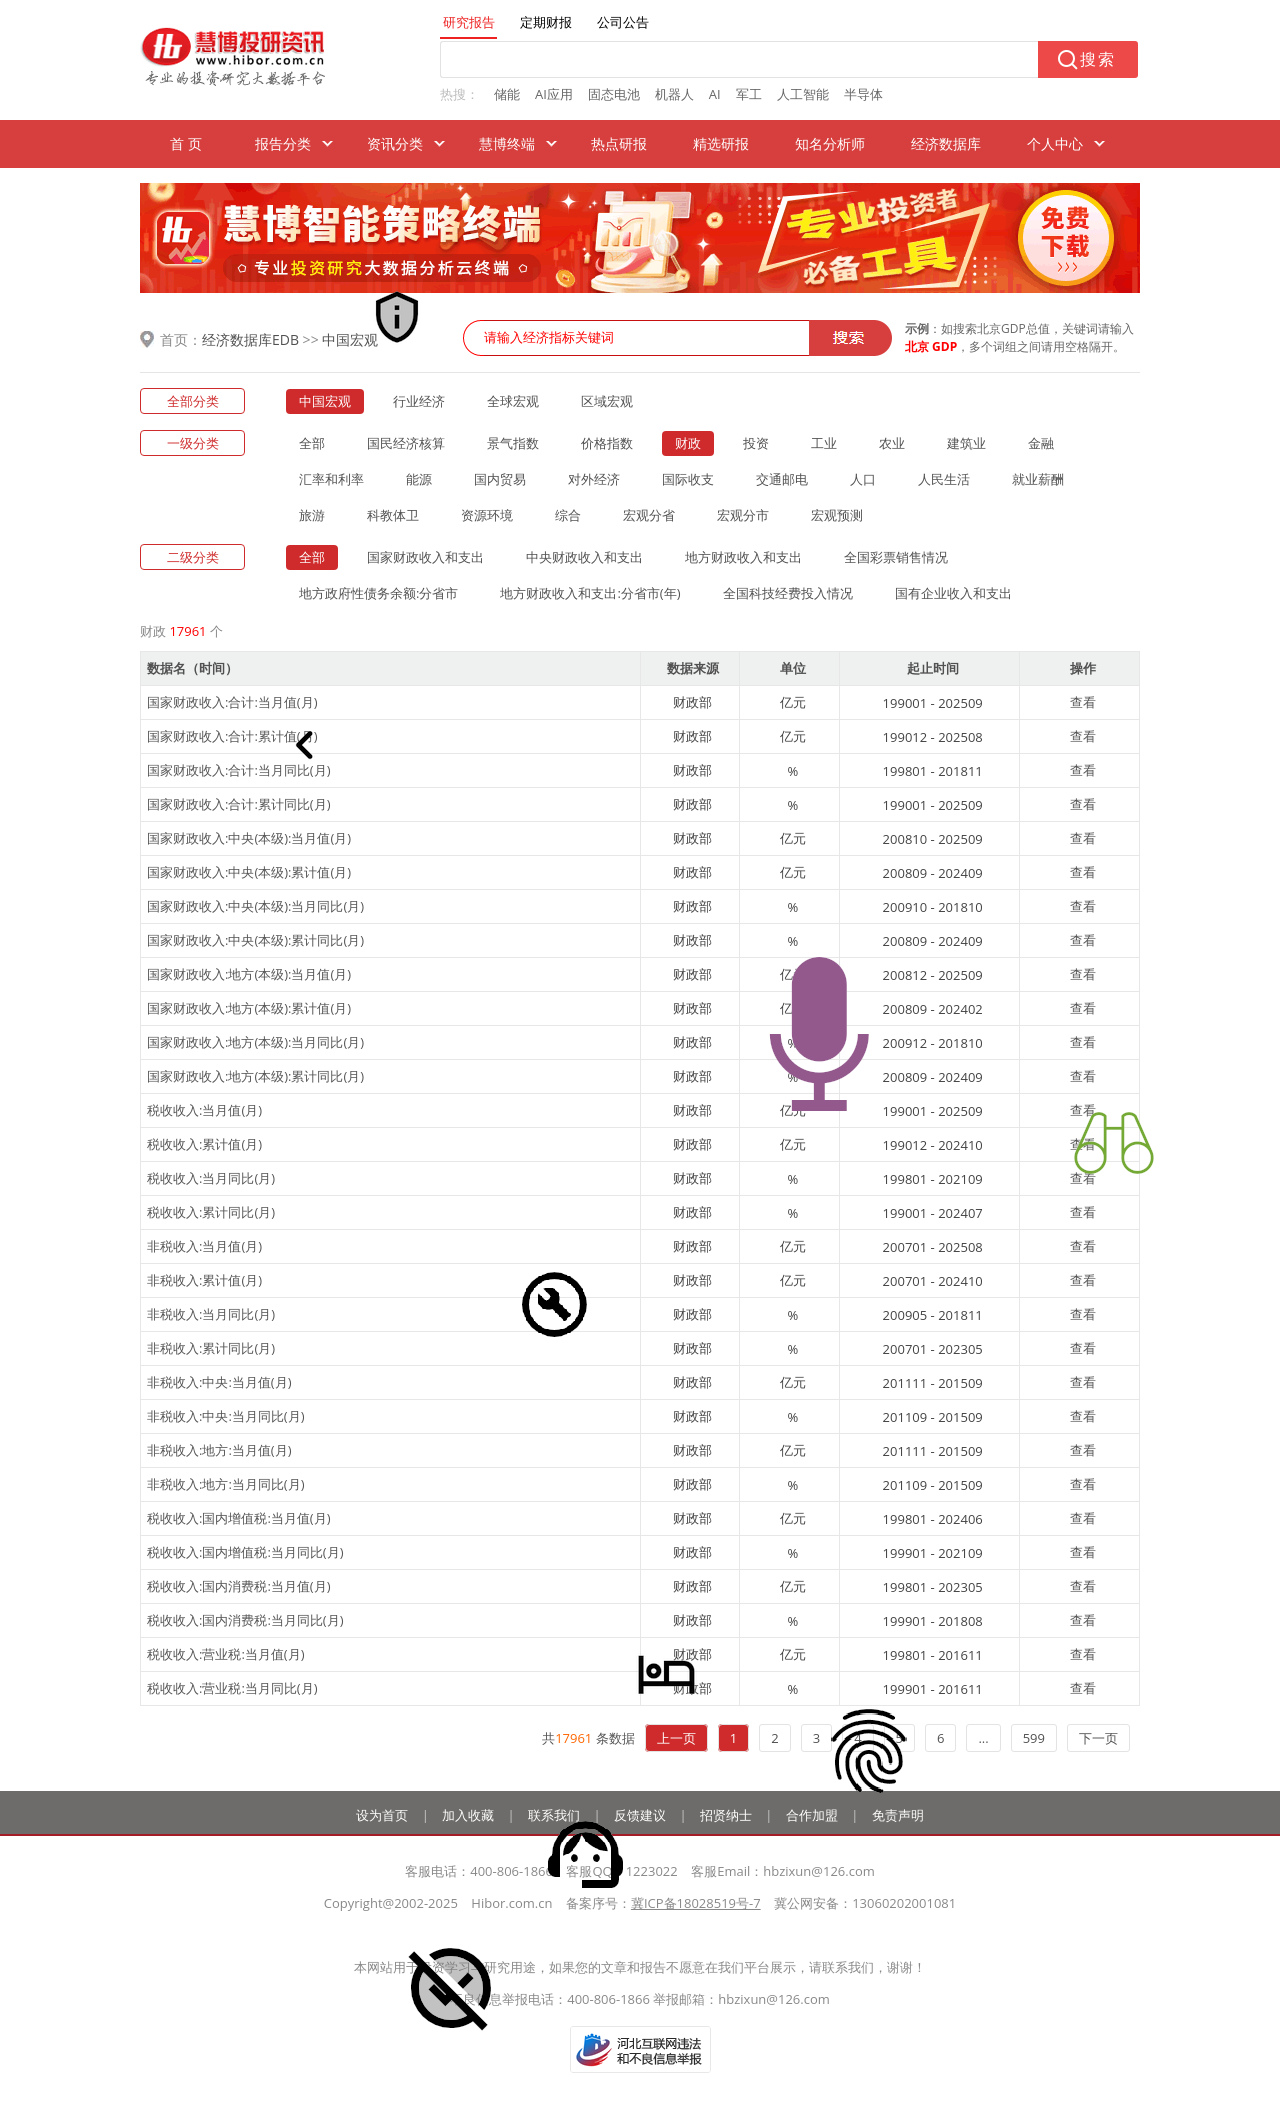 Image resolution: width=1280 pixels, height=2104 pixels. I want to click on authenticate with fingerprint, so click(869, 1751).